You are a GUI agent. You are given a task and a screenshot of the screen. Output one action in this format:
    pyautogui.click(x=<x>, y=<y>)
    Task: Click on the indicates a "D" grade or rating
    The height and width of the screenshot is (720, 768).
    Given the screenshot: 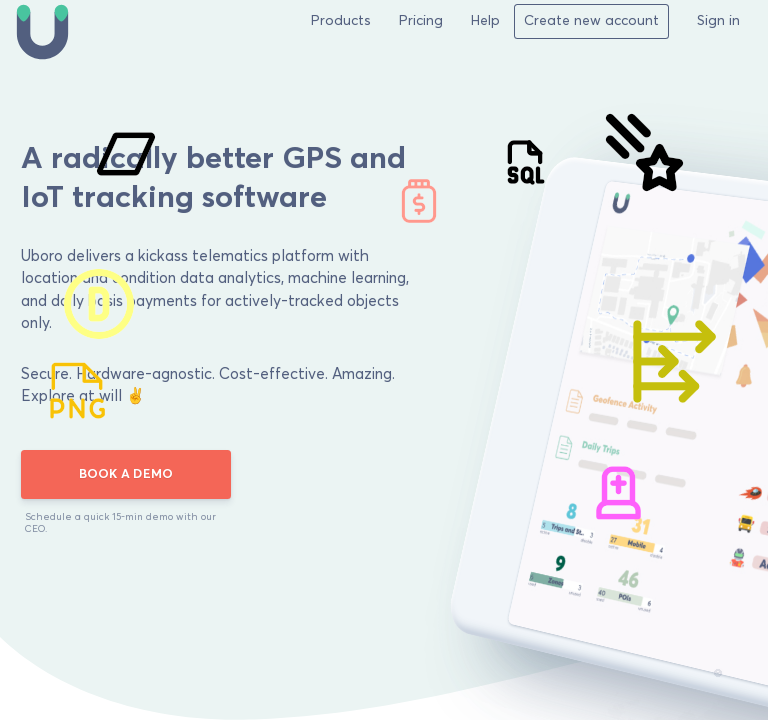 What is the action you would take?
    pyautogui.click(x=99, y=304)
    